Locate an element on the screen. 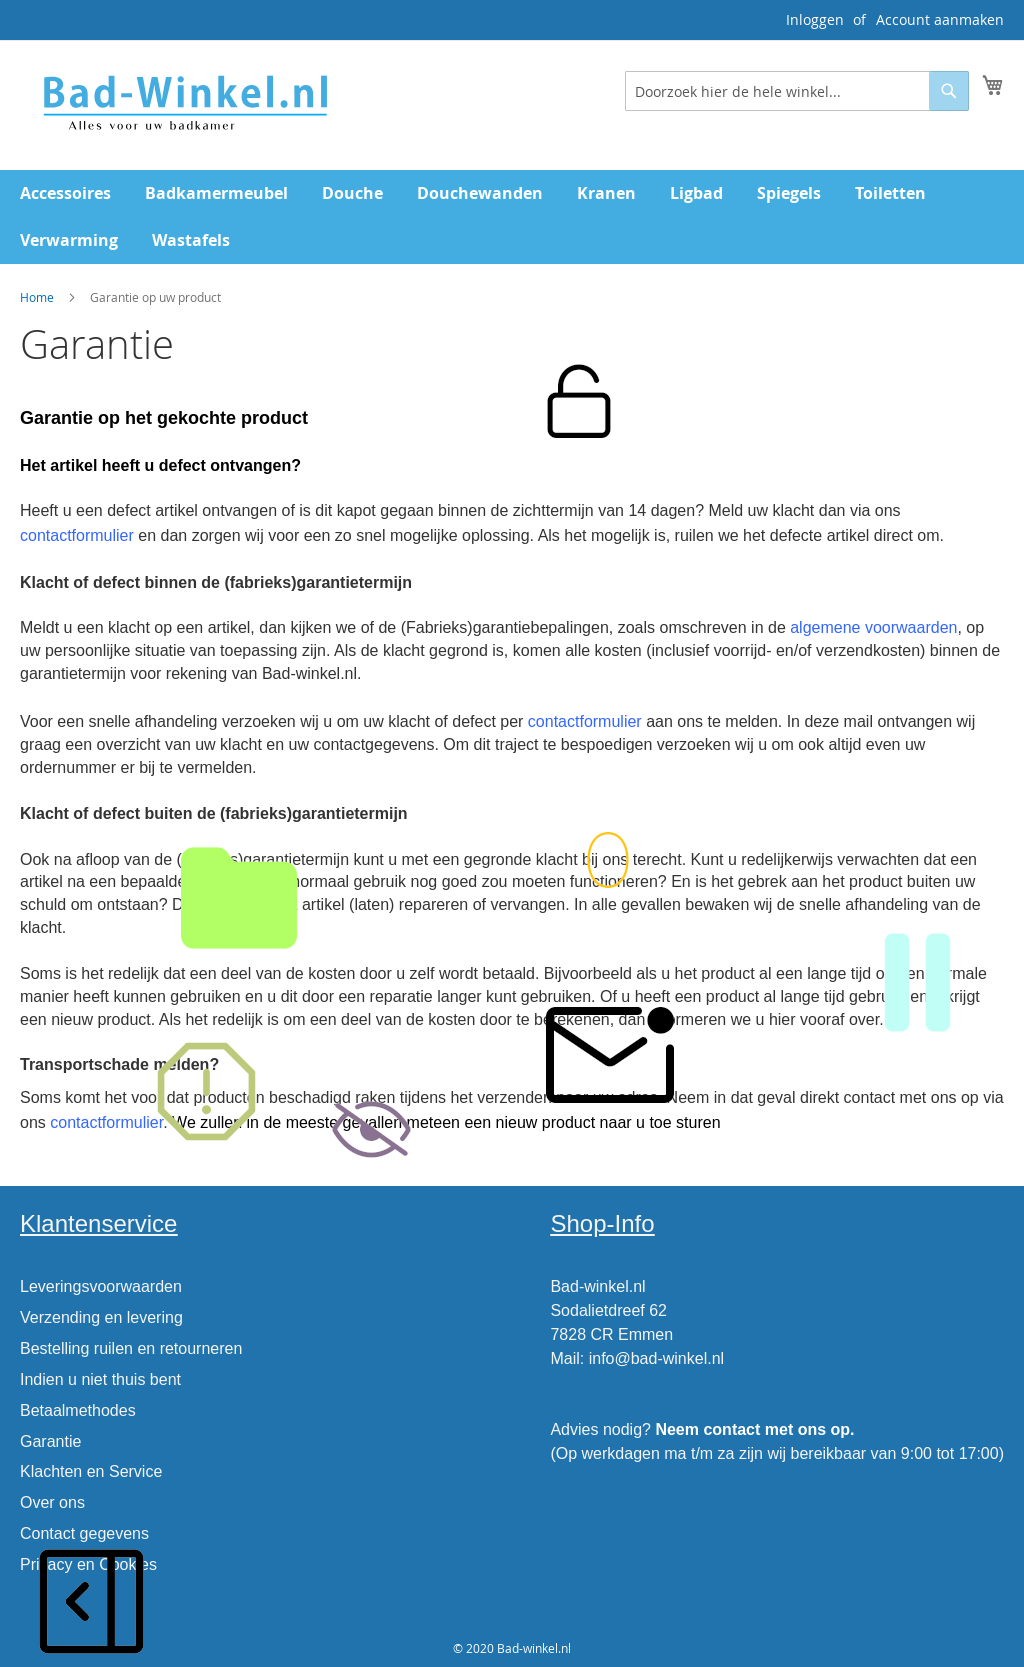 The width and height of the screenshot is (1024, 1667). open folder or directory is located at coordinates (239, 898).